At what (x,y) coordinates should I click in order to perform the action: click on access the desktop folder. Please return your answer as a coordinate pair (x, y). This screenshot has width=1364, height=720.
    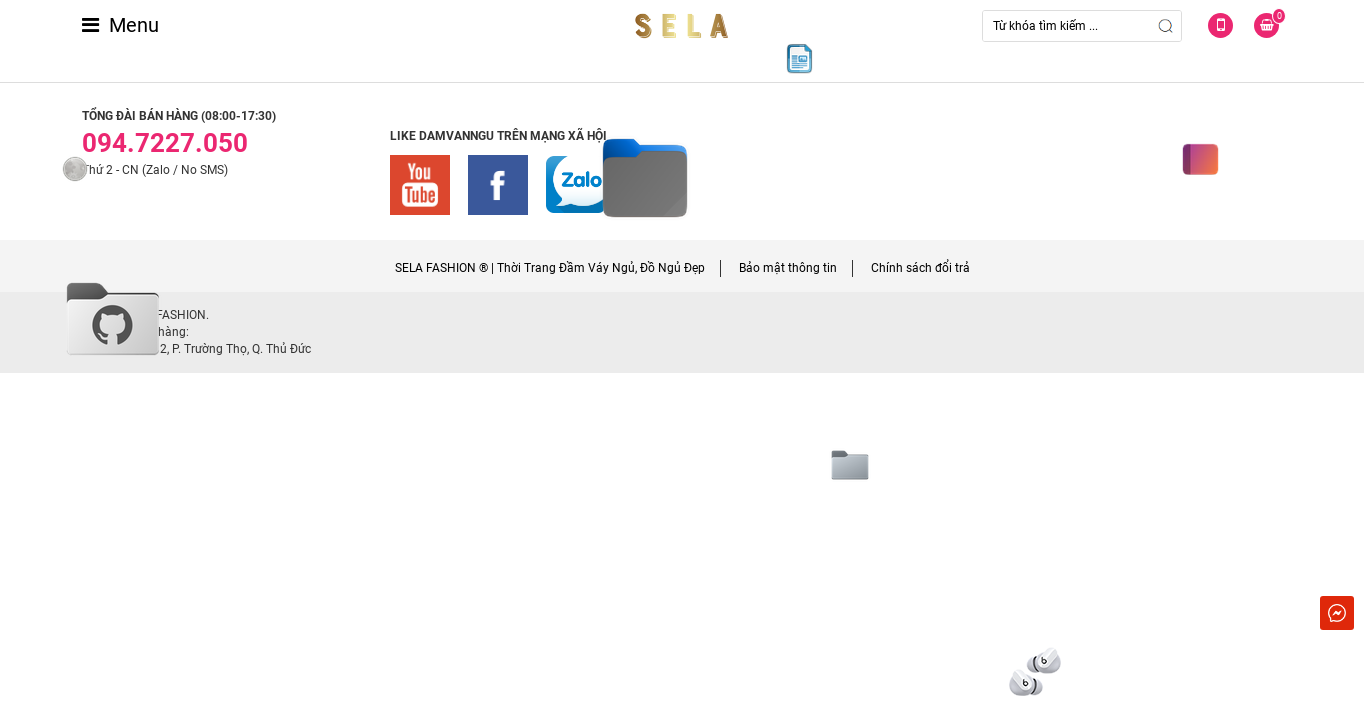
    Looking at the image, I should click on (1200, 158).